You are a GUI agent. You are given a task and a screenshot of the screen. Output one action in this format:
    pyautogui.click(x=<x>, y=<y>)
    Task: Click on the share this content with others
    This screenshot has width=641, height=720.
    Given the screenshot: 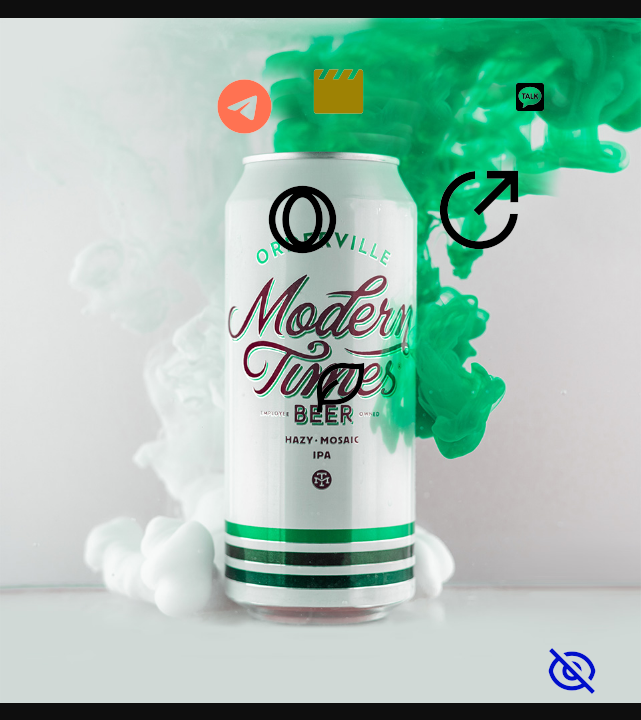 What is the action you would take?
    pyautogui.click(x=479, y=210)
    